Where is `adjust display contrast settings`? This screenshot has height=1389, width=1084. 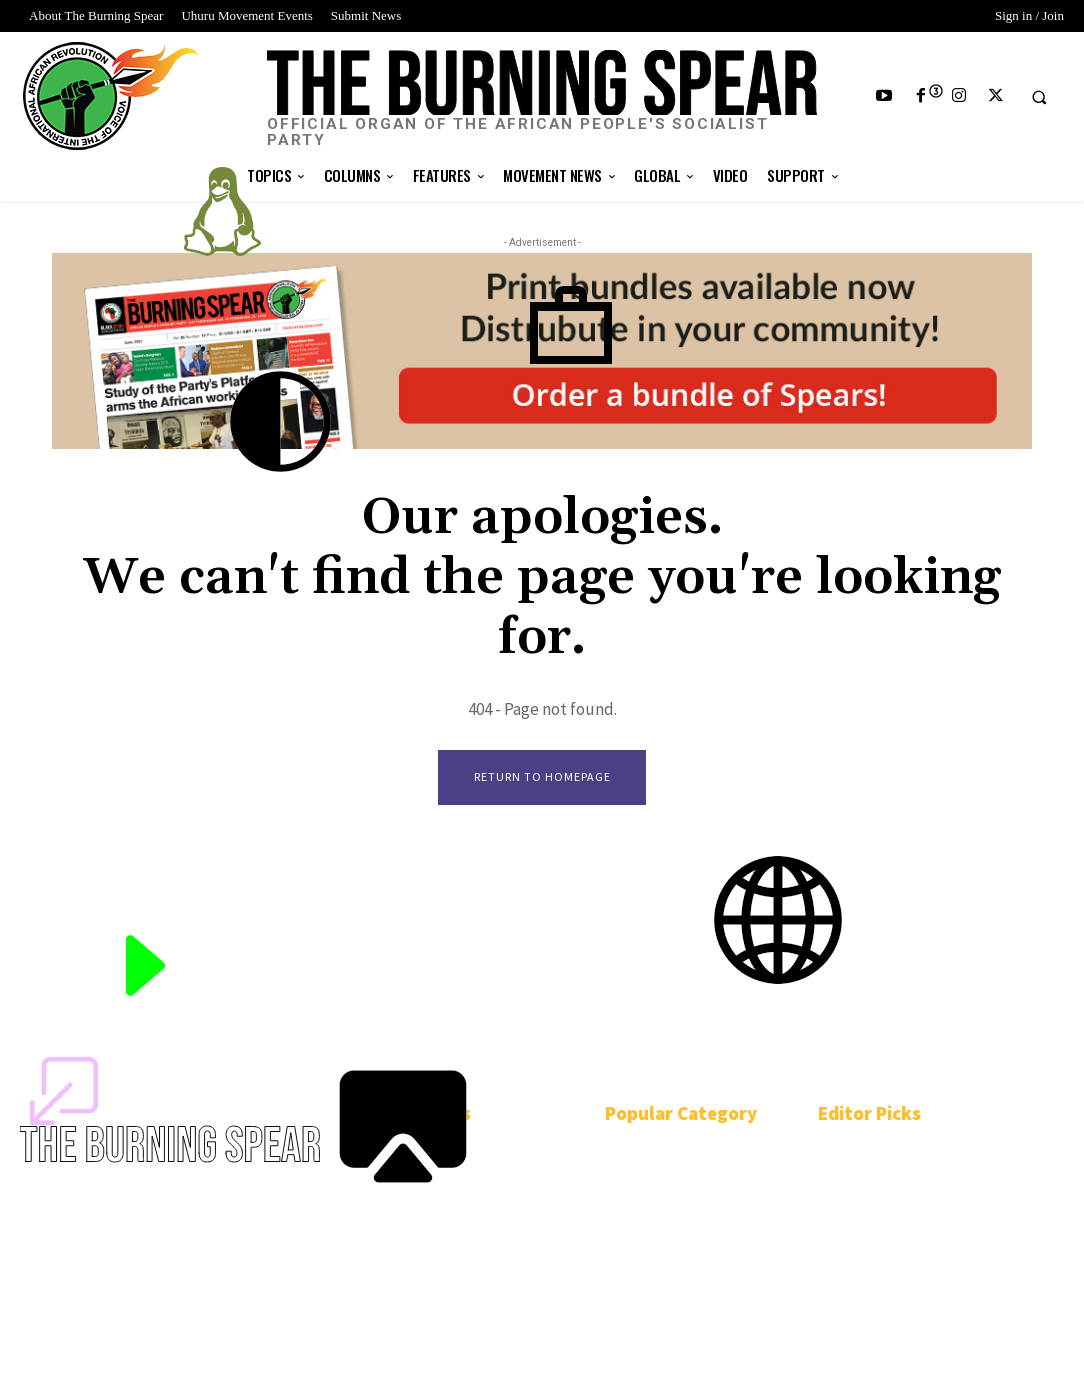 adjust display contrast settings is located at coordinates (280, 421).